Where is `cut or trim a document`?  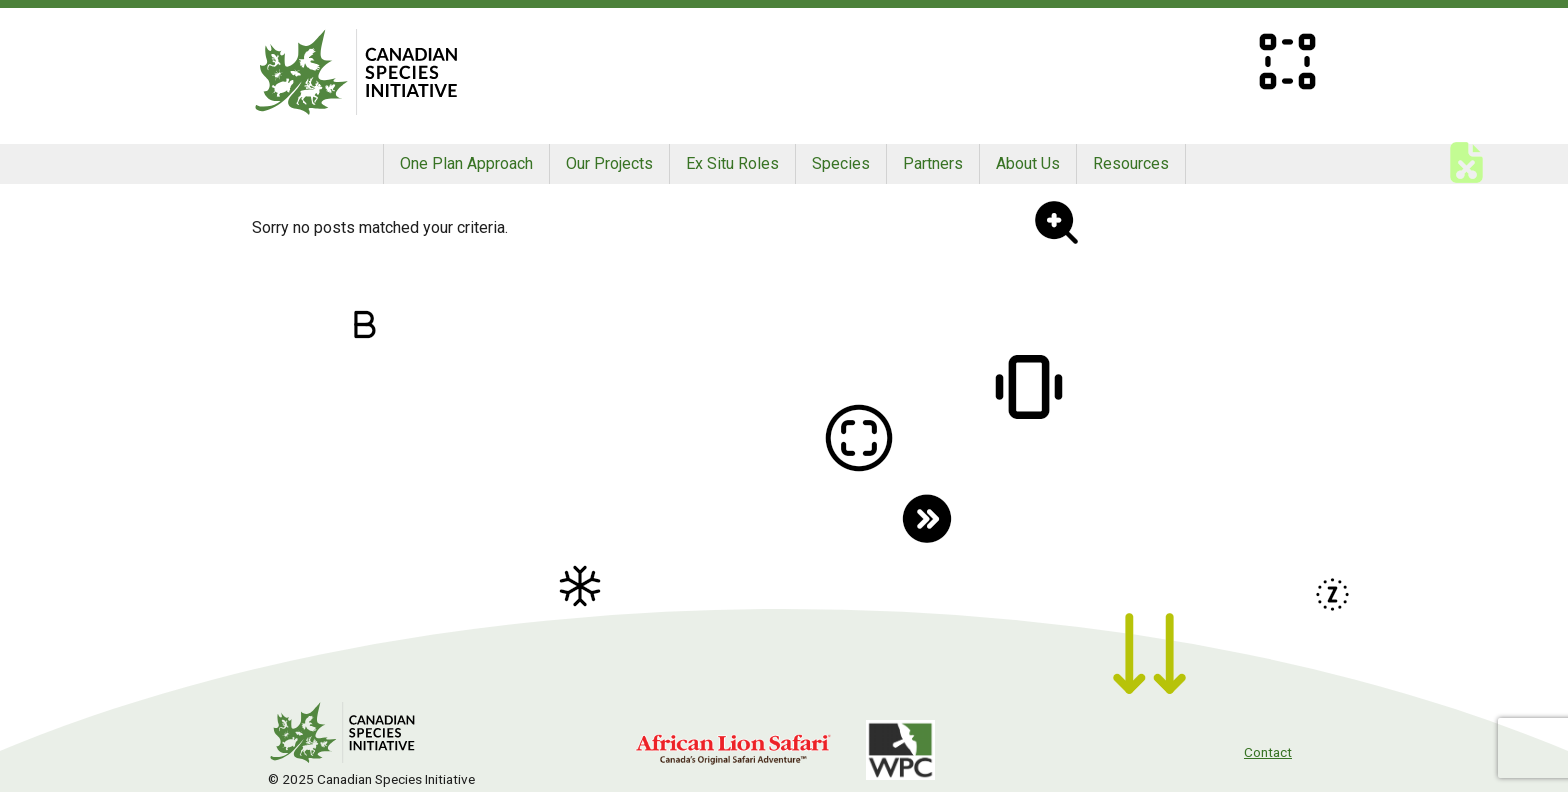 cut or trim a document is located at coordinates (1466, 162).